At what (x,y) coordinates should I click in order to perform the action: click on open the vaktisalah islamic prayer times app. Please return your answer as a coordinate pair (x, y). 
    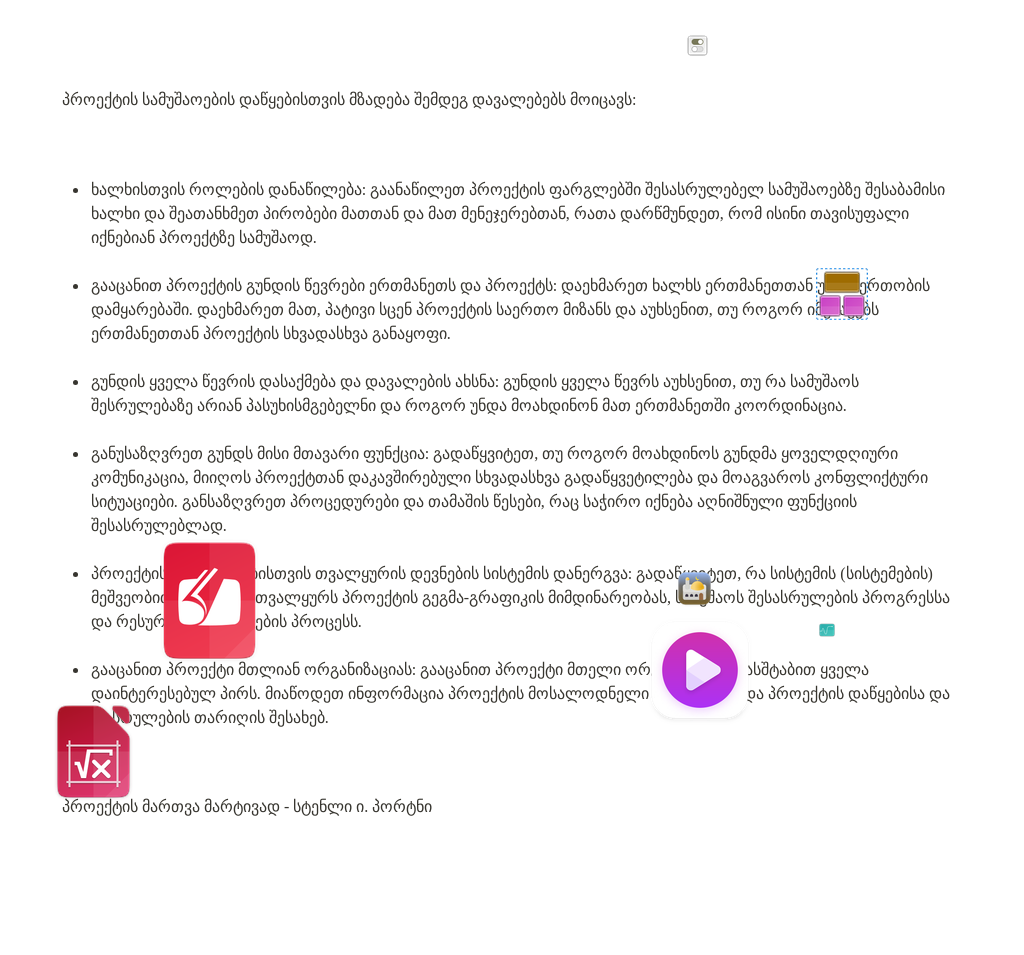
    Looking at the image, I should click on (694, 588).